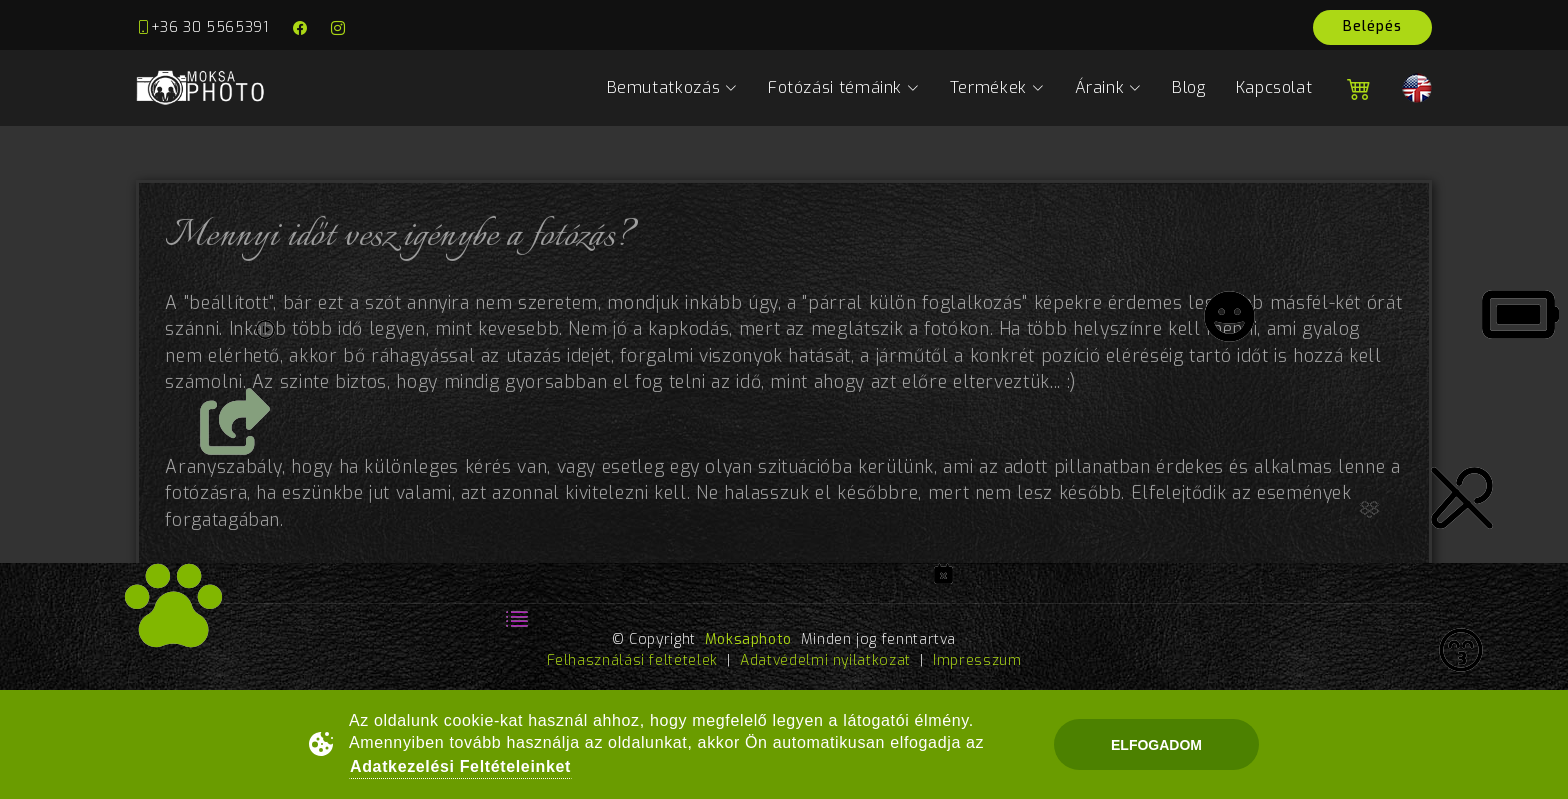 Image resolution: width=1568 pixels, height=799 pixels. I want to click on view items as a bulleted list, so click(517, 619).